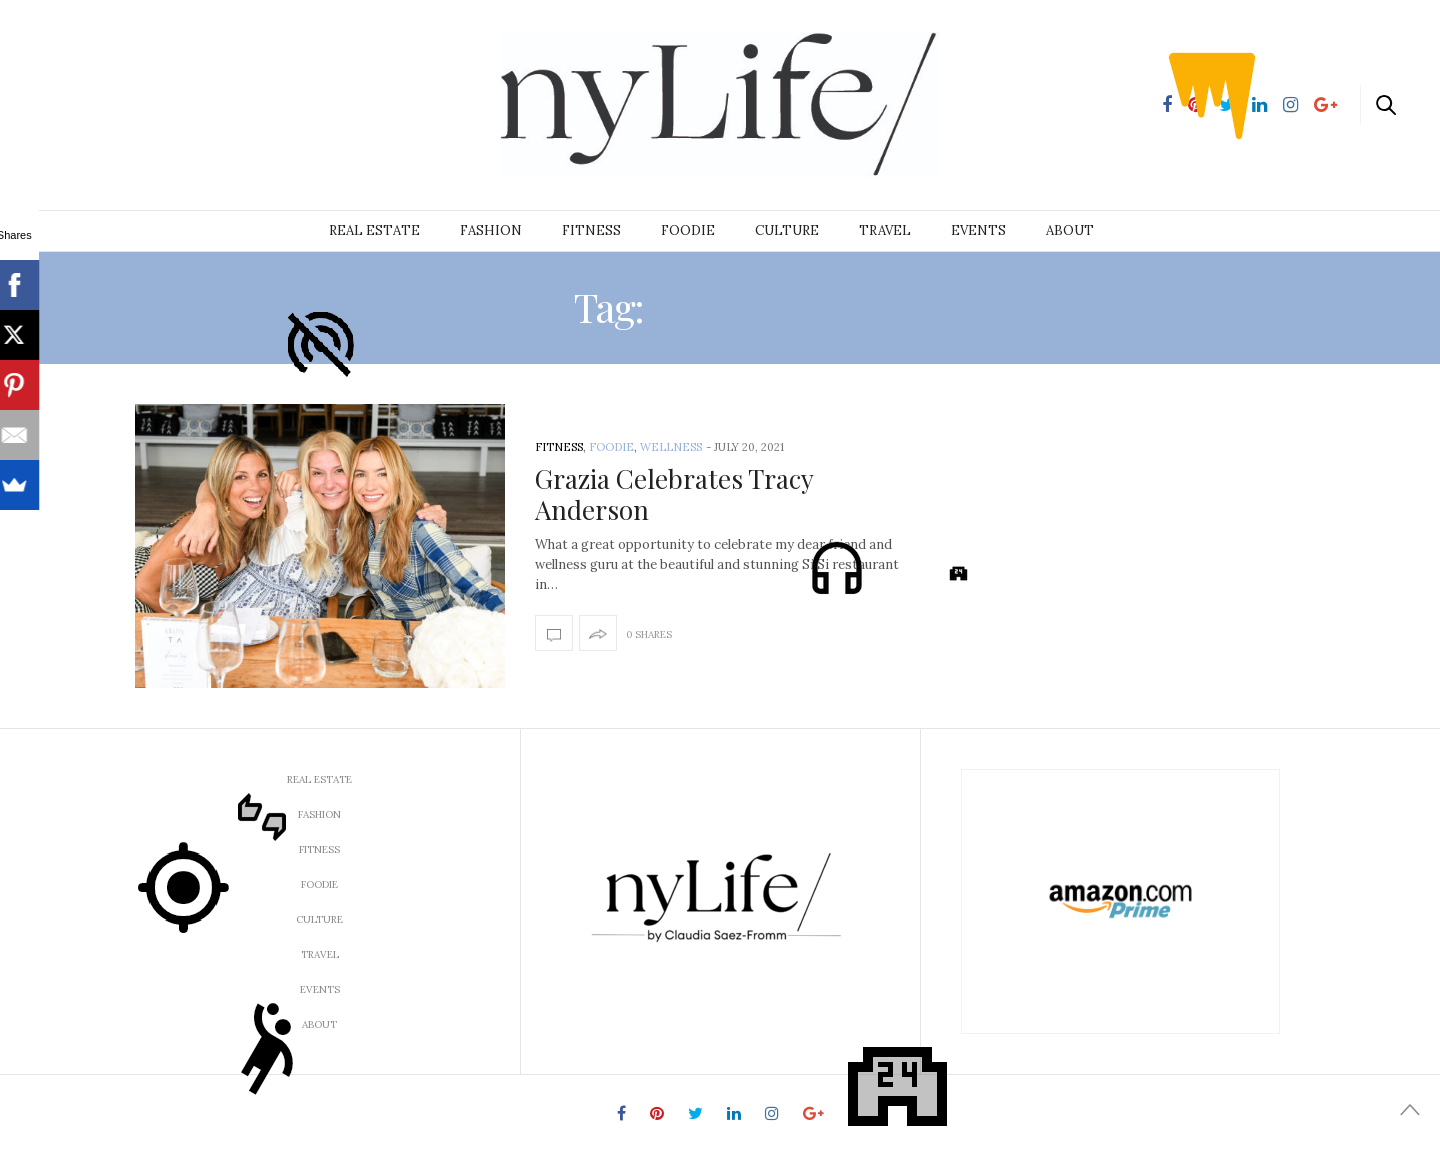  Describe the element at coordinates (1212, 96) in the screenshot. I see `indicates freezing or cold weather conditions` at that location.